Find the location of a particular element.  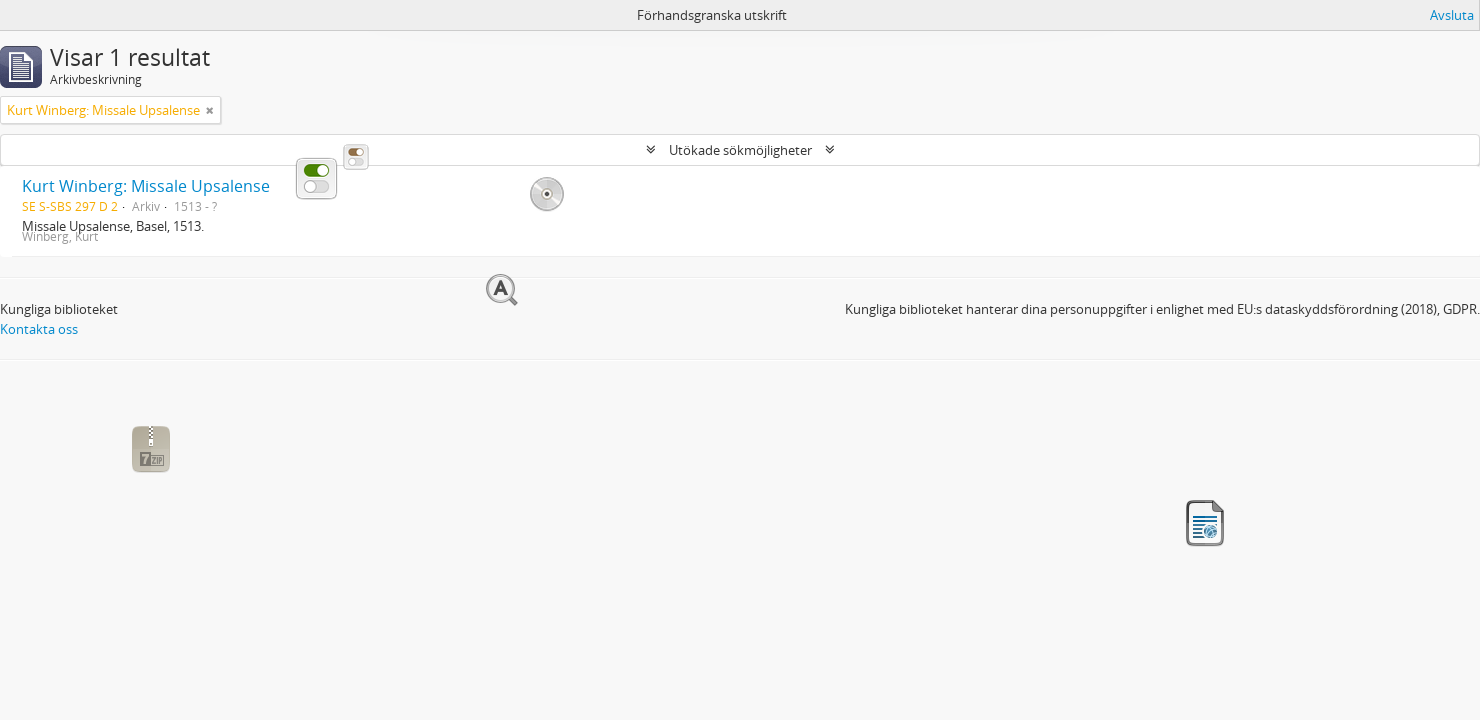

libreoffice web template file type is located at coordinates (1205, 523).